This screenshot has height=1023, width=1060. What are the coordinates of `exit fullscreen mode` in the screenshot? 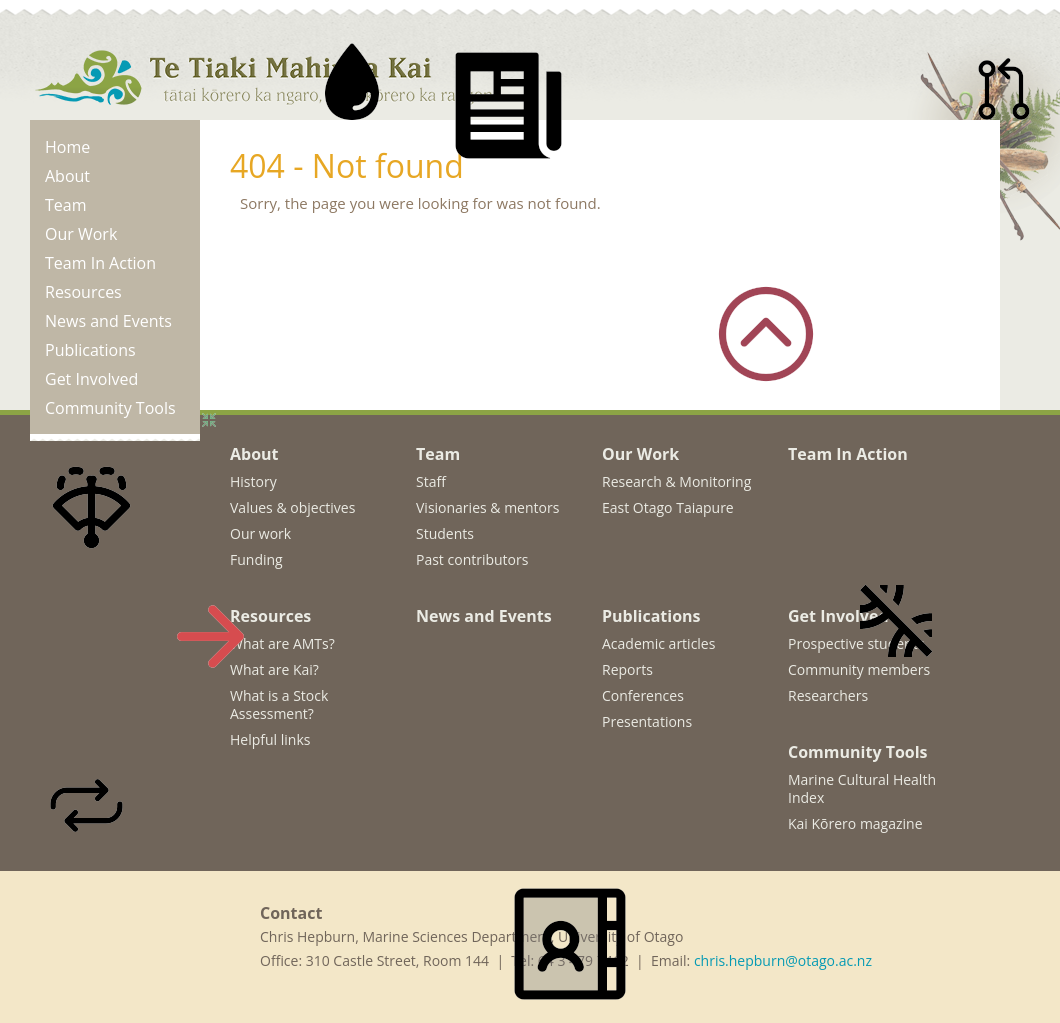 It's located at (209, 420).